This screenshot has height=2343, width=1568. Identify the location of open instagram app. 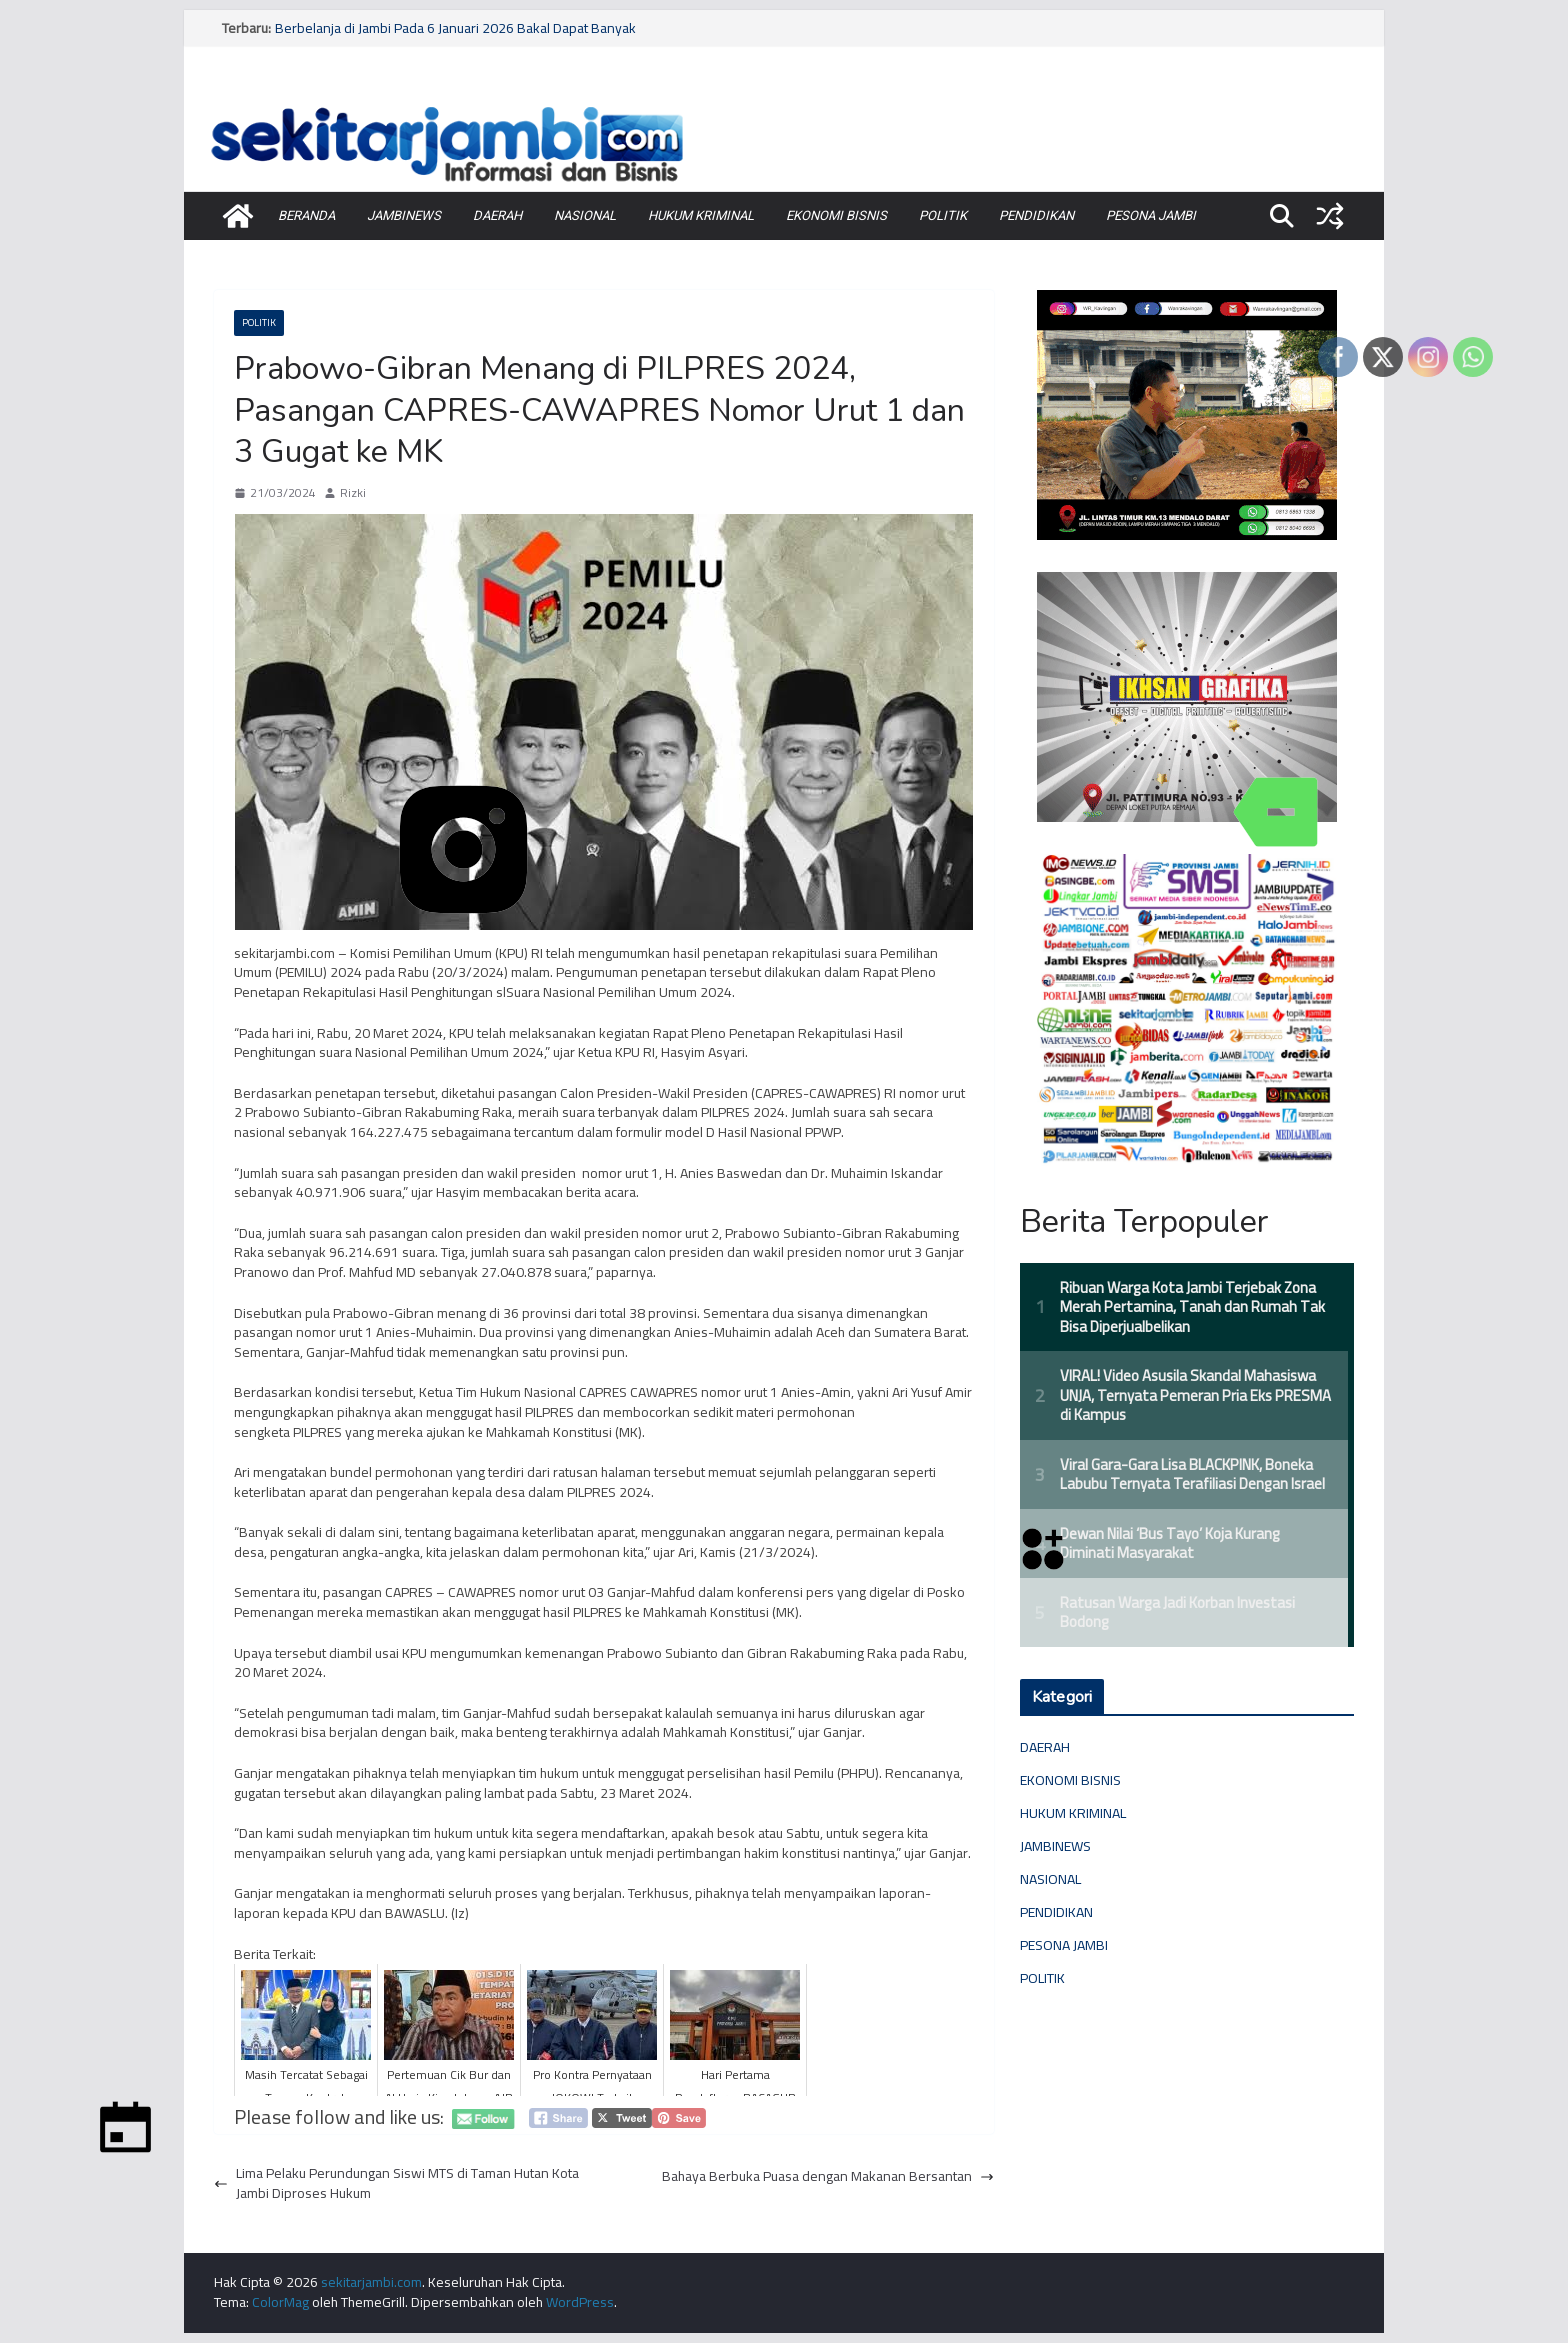
(463, 849).